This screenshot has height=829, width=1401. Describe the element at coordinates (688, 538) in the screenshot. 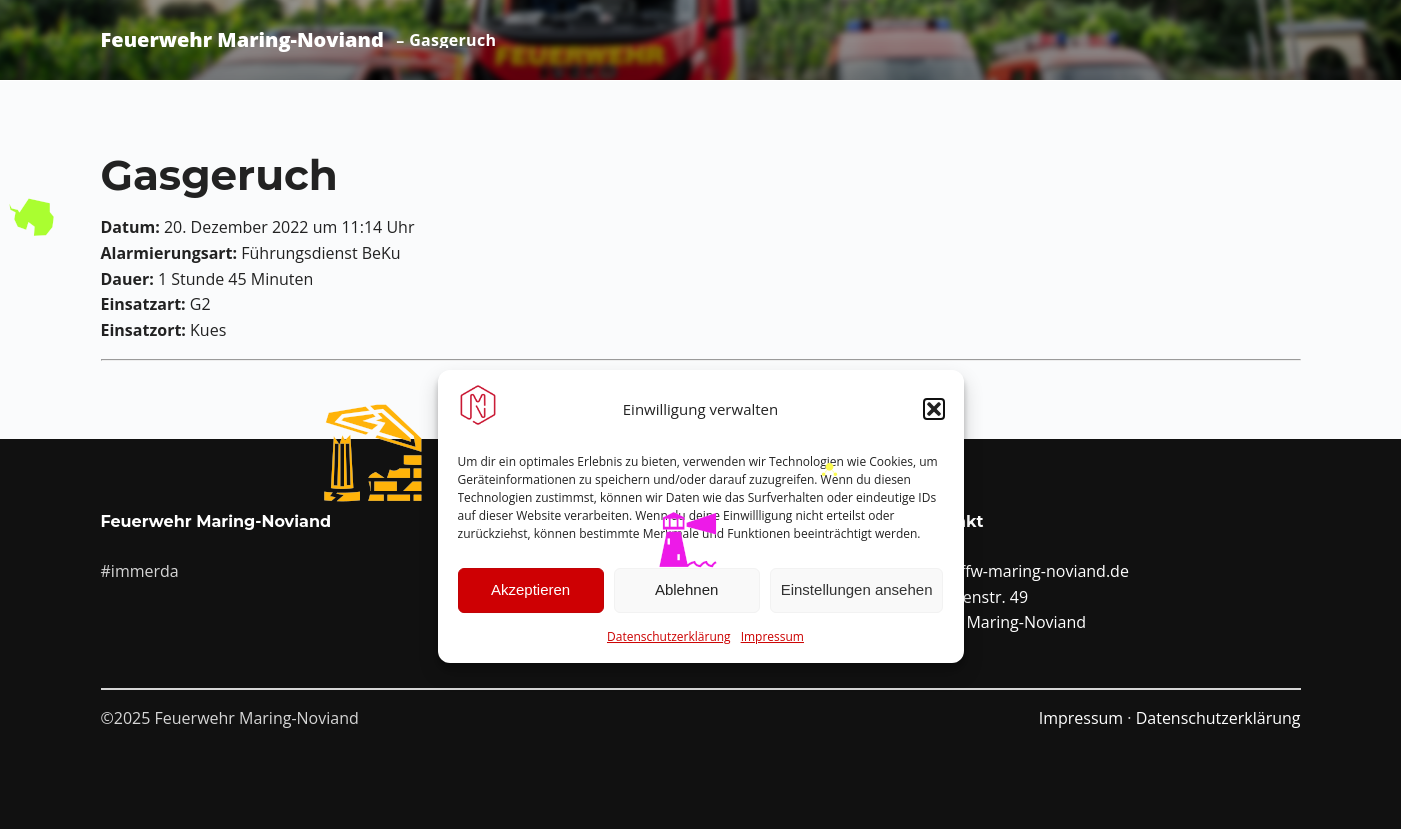

I see `navigate to coastal or maritime features` at that location.